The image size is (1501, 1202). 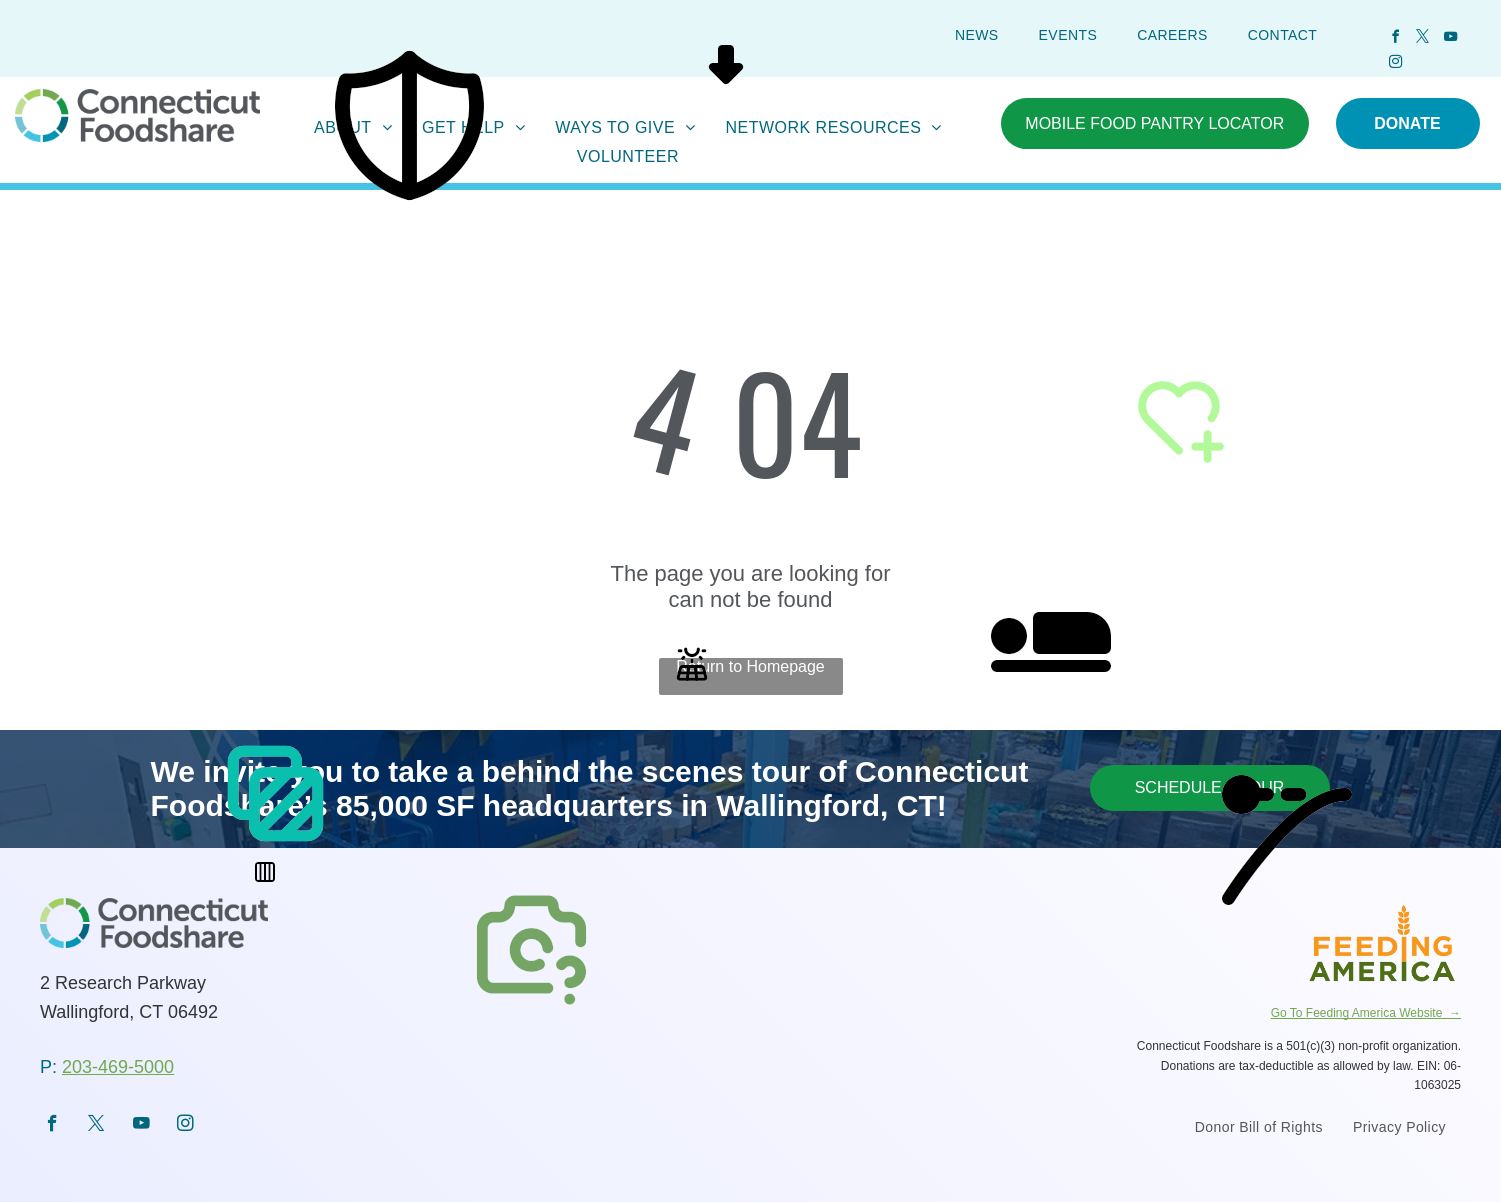 What do you see at coordinates (531, 944) in the screenshot?
I see `camera help or troubleshooting` at bounding box center [531, 944].